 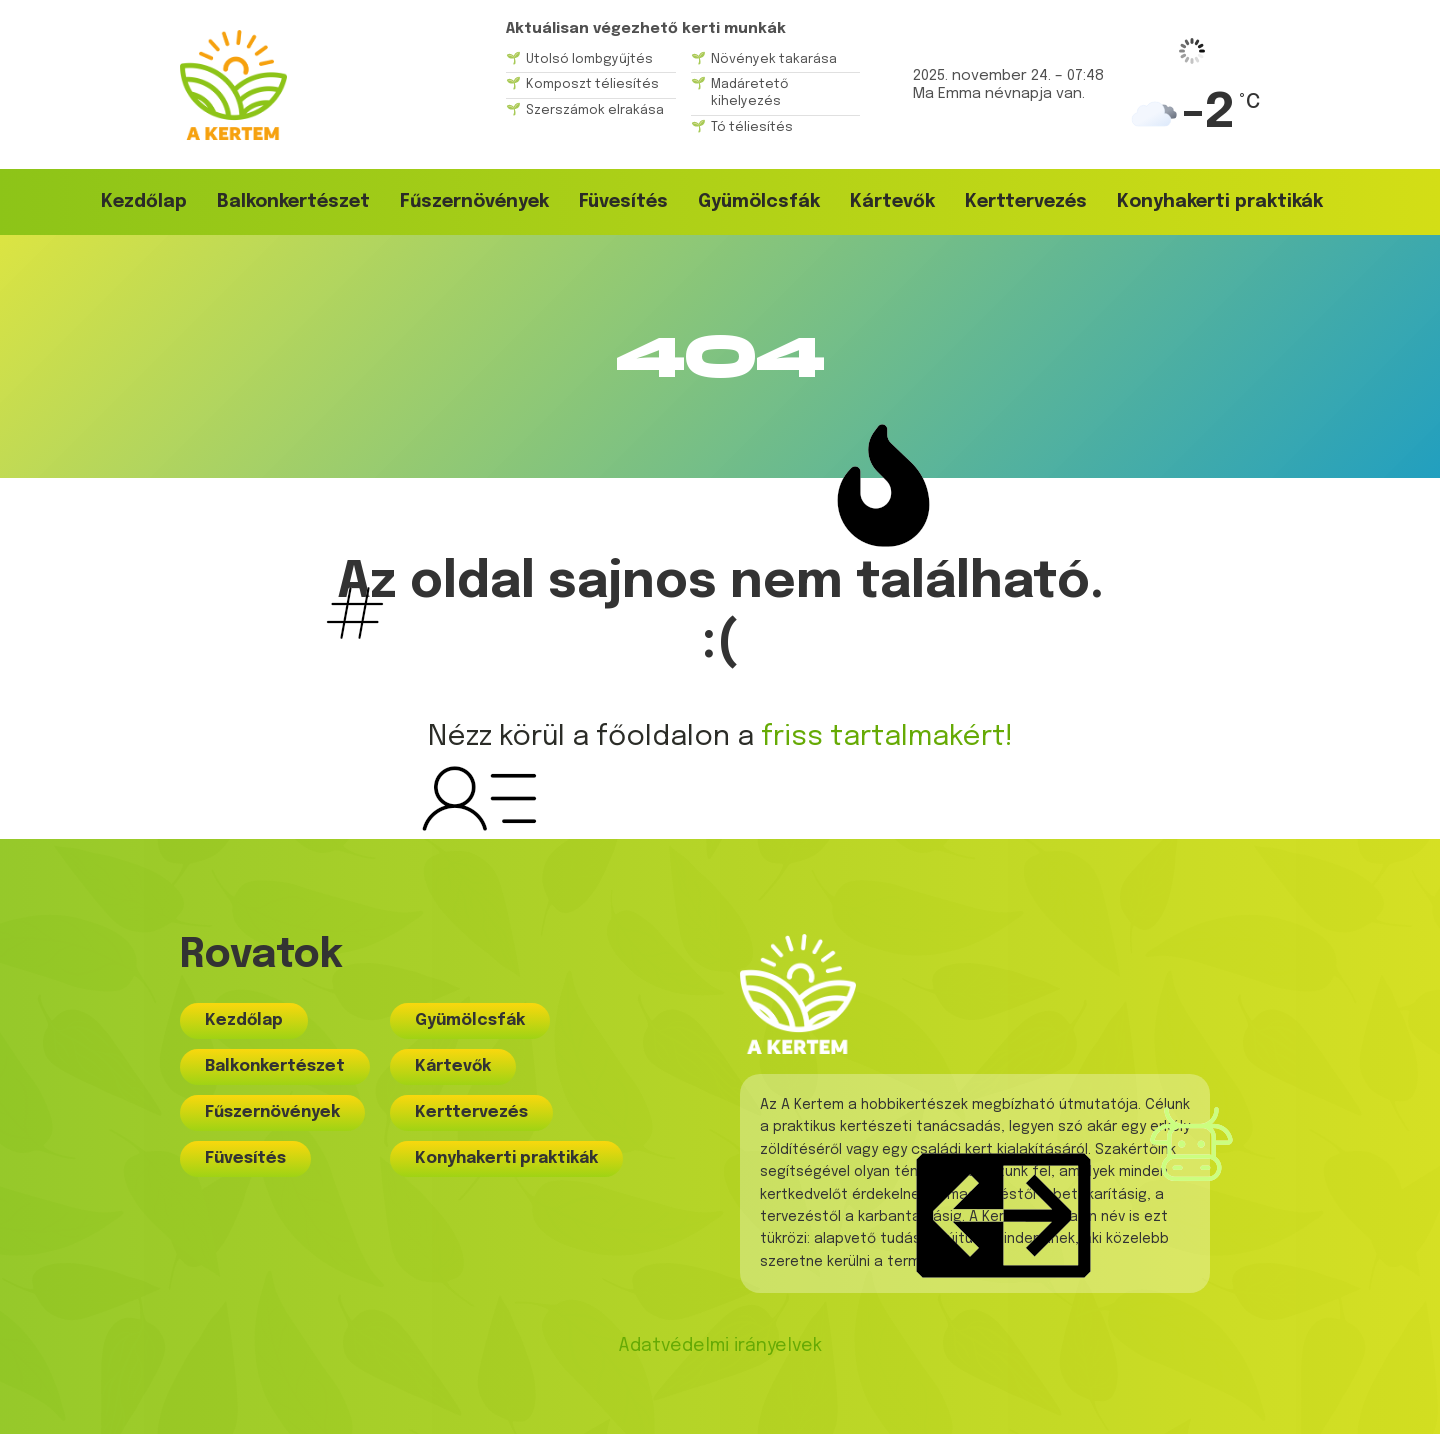 I want to click on toggle between true/false boolean values, so click(x=1003, y=1215).